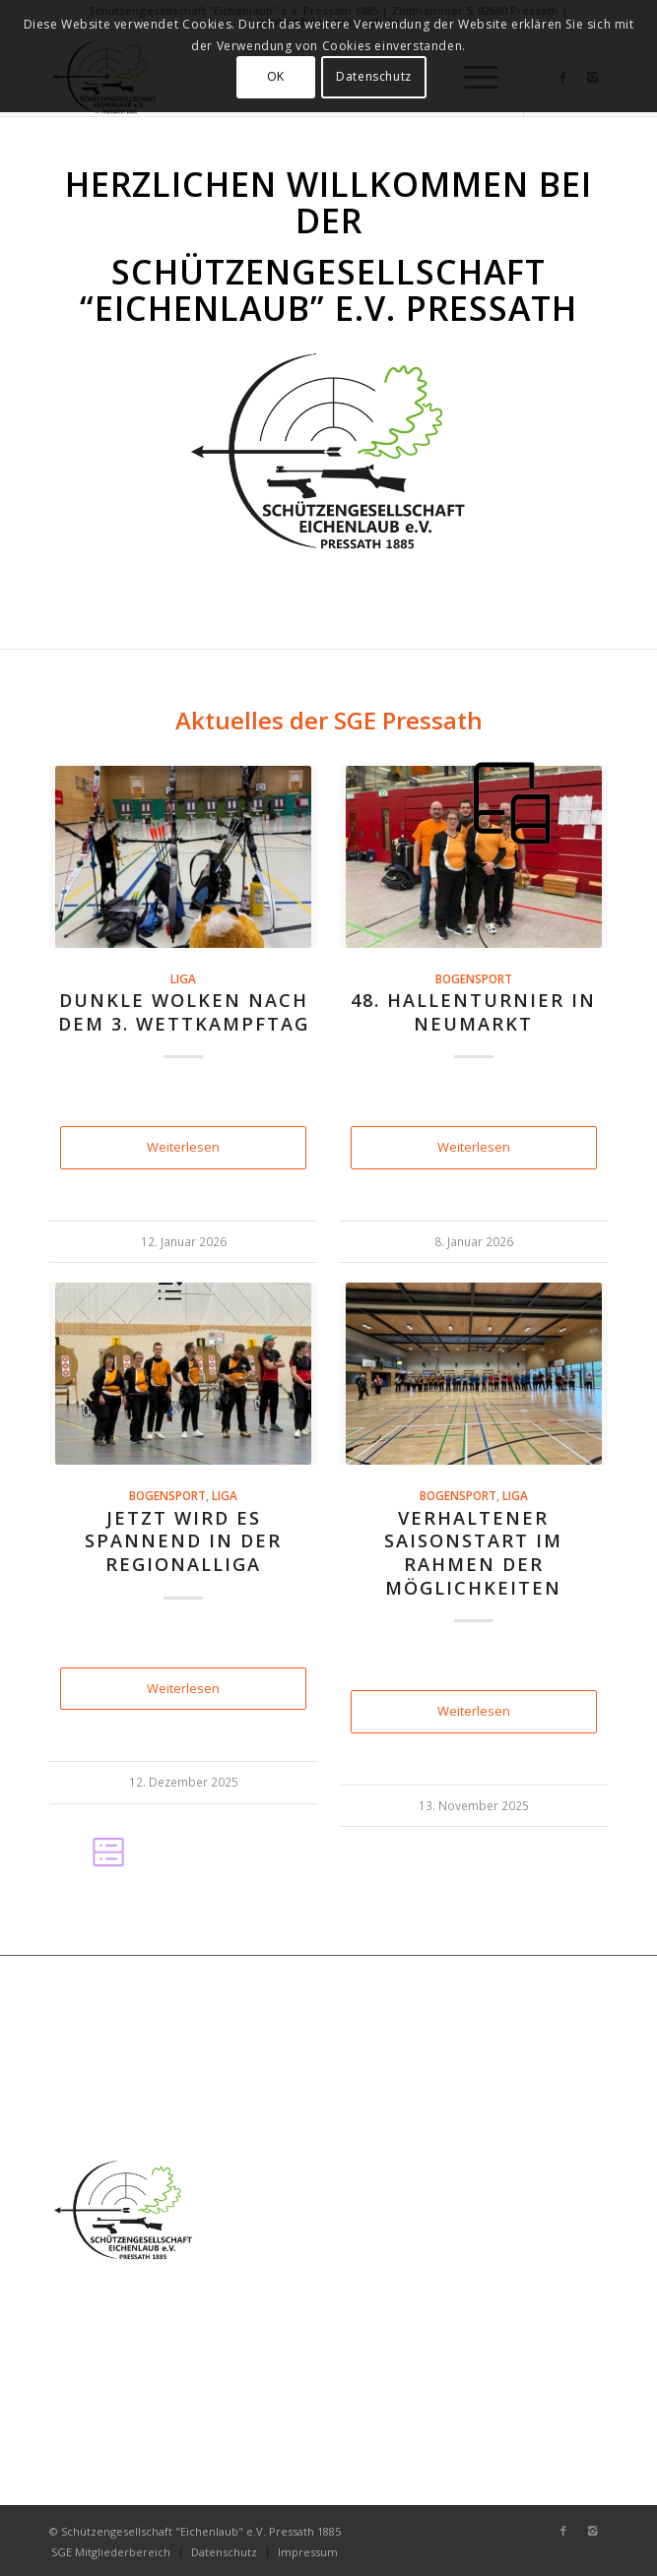 The height and width of the screenshot is (2576, 657). What do you see at coordinates (509, 803) in the screenshot?
I see `clone or duplicate a repository` at bounding box center [509, 803].